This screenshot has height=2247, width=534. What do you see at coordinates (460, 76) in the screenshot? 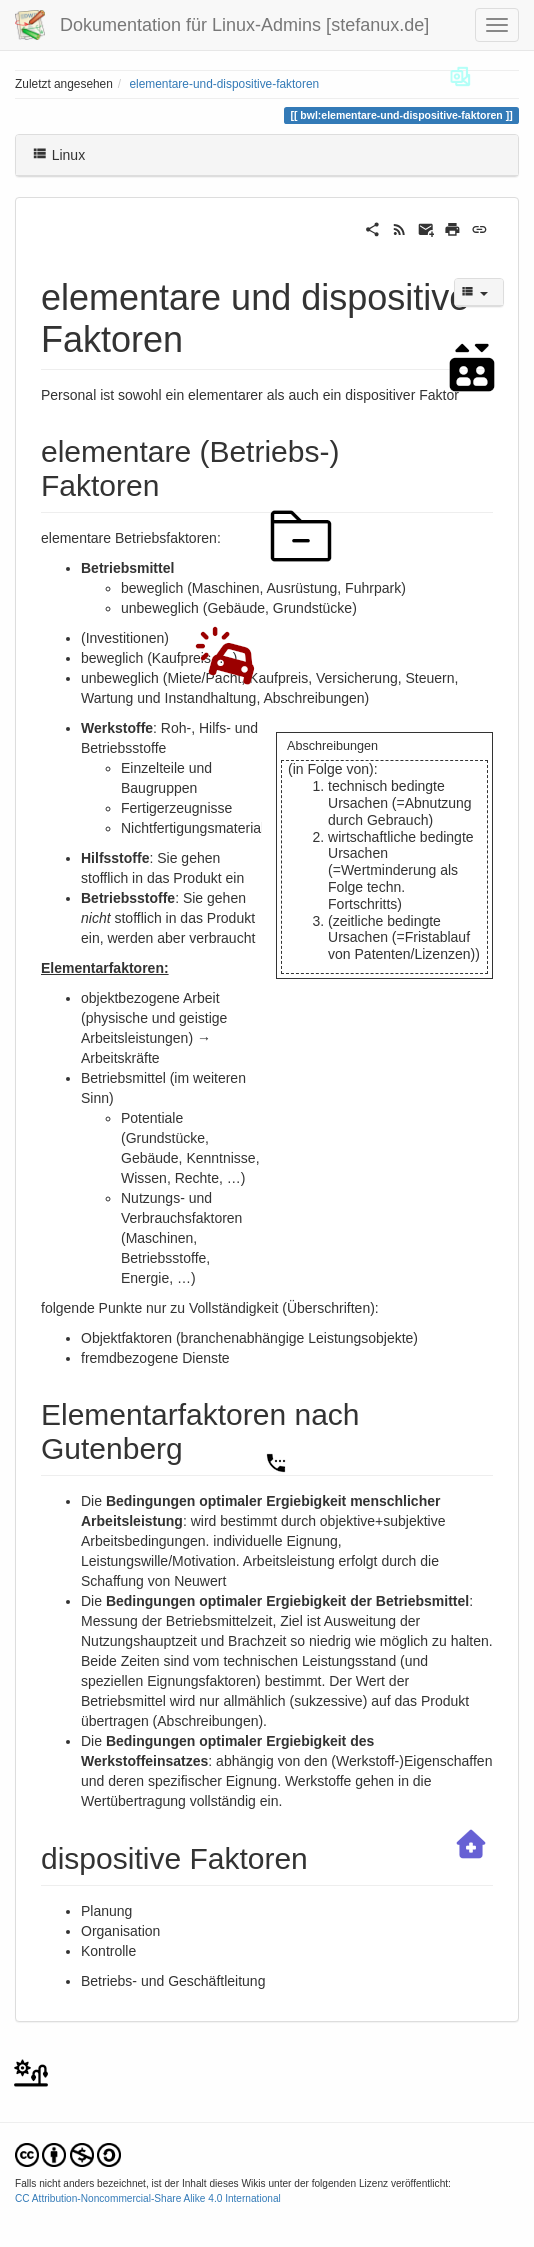
I see `open Microsoft Outlook email` at bounding box center [460, 76].